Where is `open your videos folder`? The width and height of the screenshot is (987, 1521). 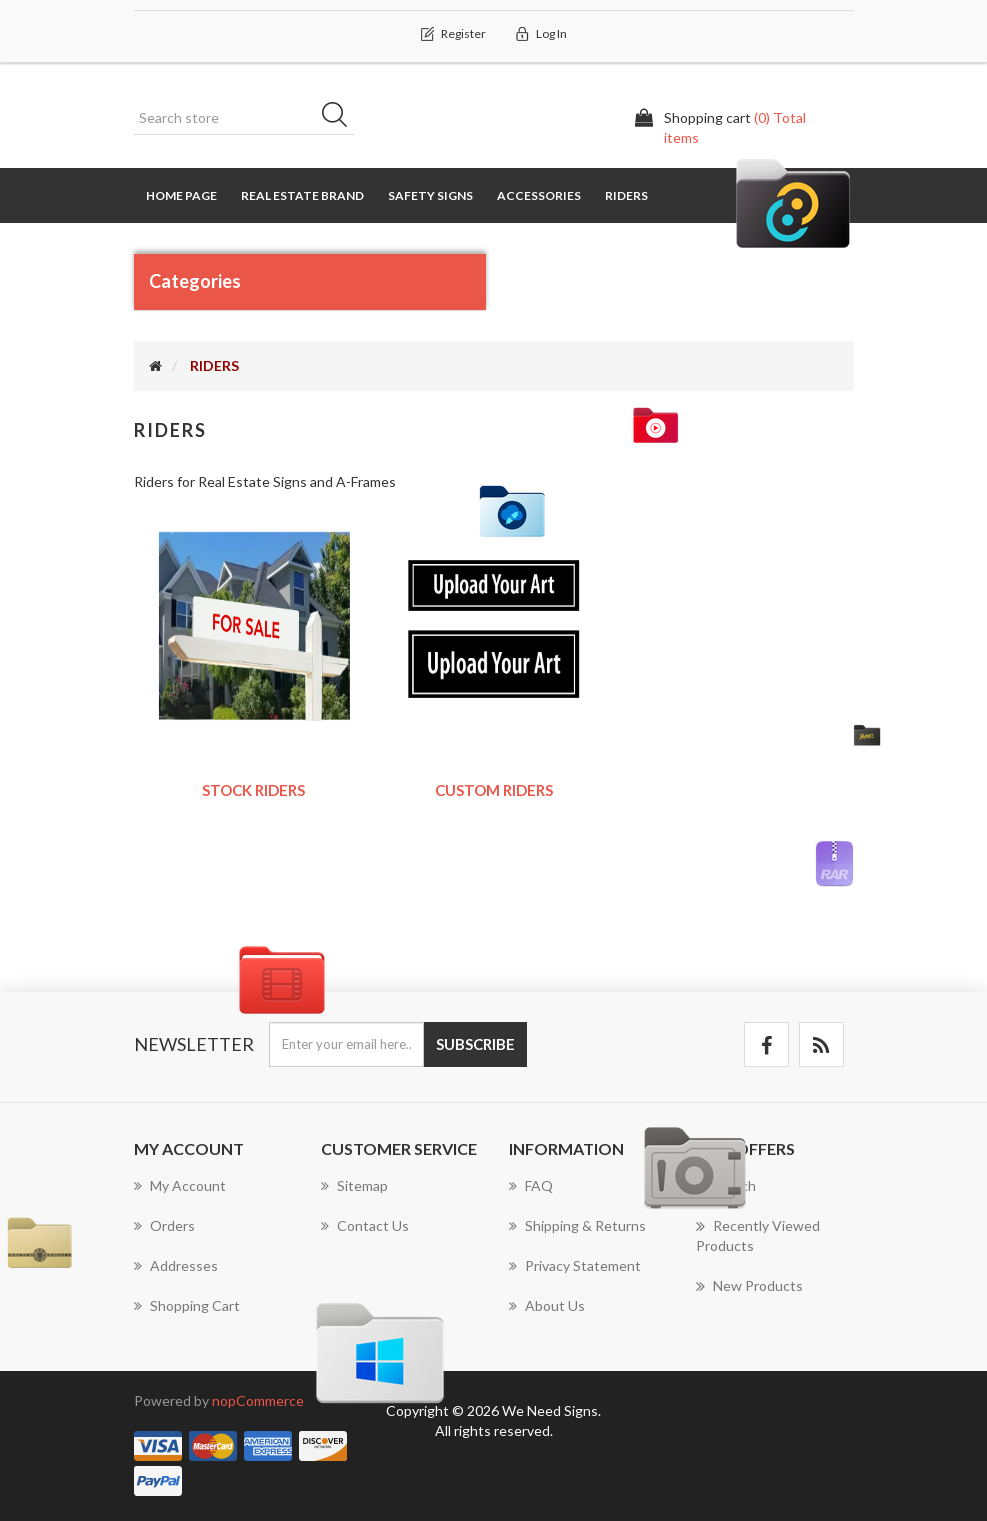 open your videos folder is located at coordinates (282, 980).